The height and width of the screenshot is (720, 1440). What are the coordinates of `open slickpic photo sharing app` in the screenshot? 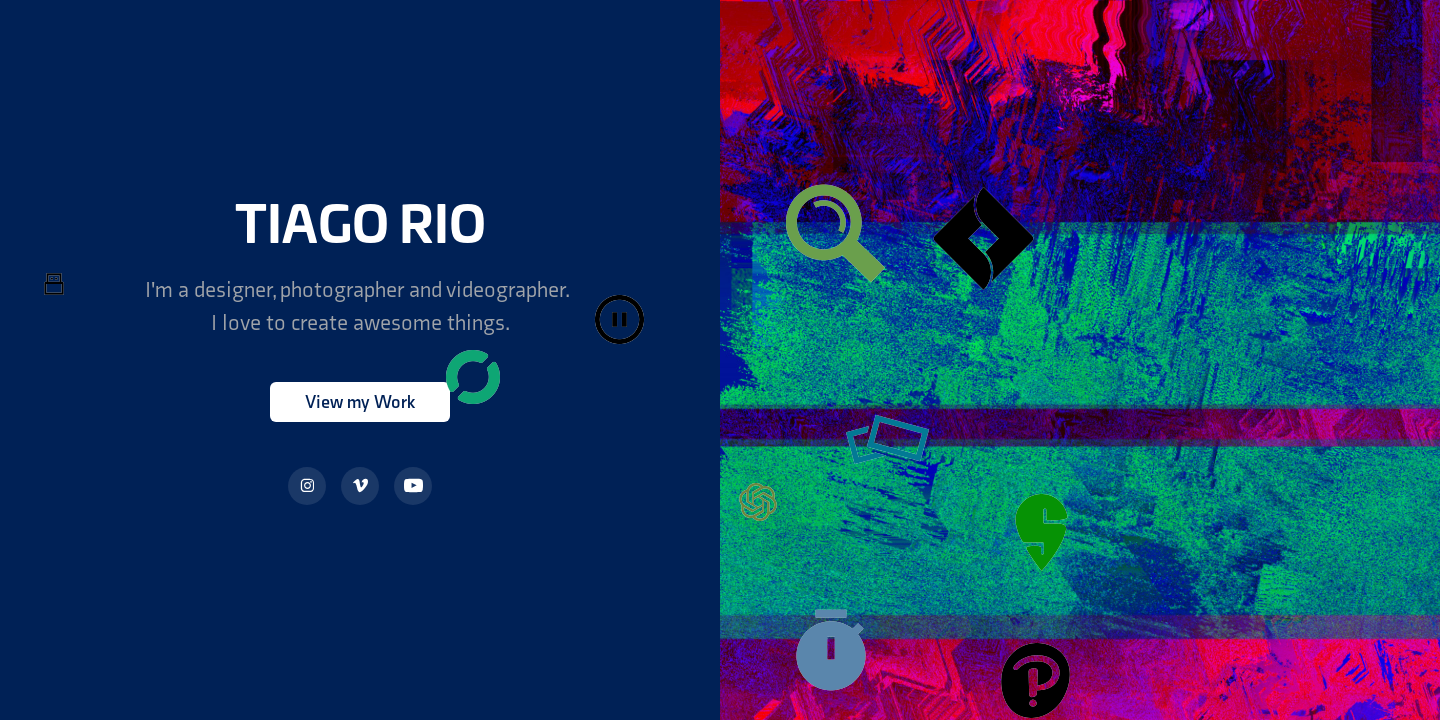 It's located at (887, 439).